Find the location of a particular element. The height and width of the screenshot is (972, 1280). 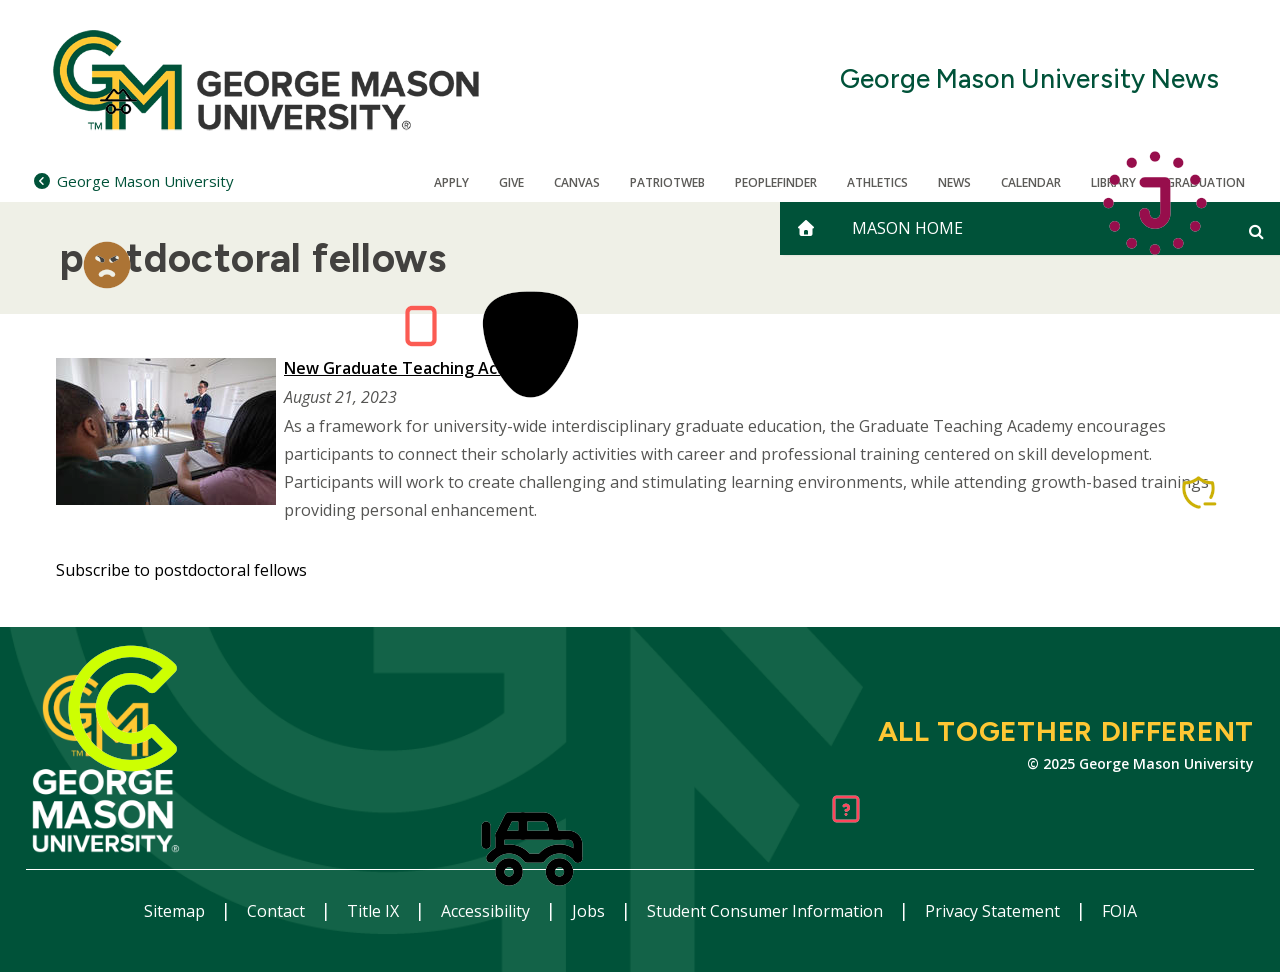

indicates a loading or pending state for item "J" is located at coordinates (1155, 203).